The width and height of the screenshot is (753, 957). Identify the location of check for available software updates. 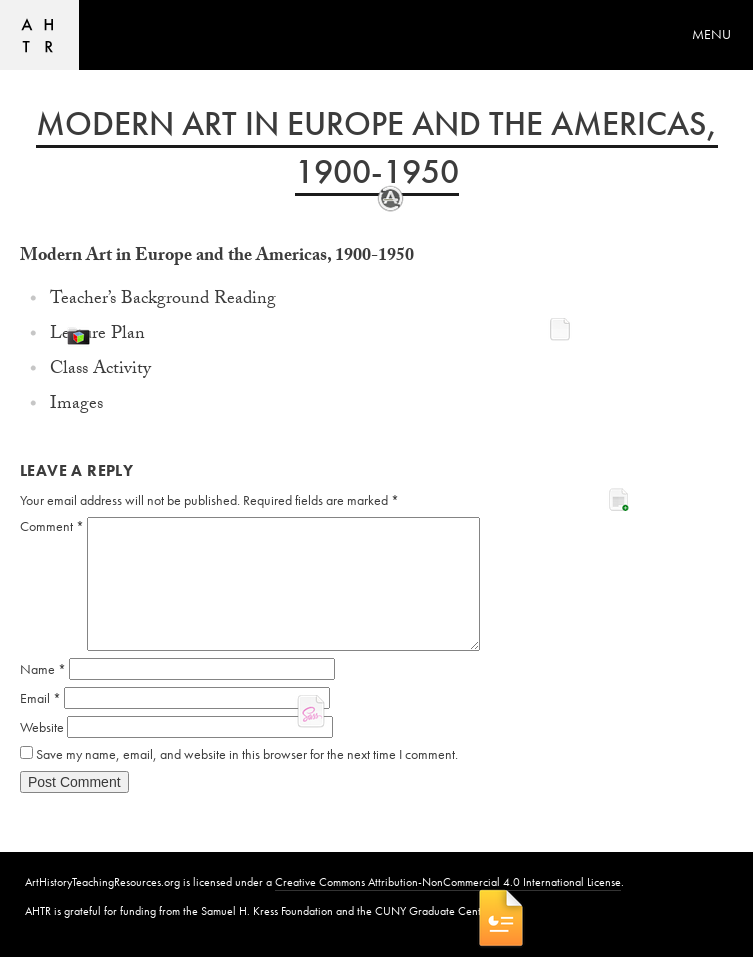
(390, 198).